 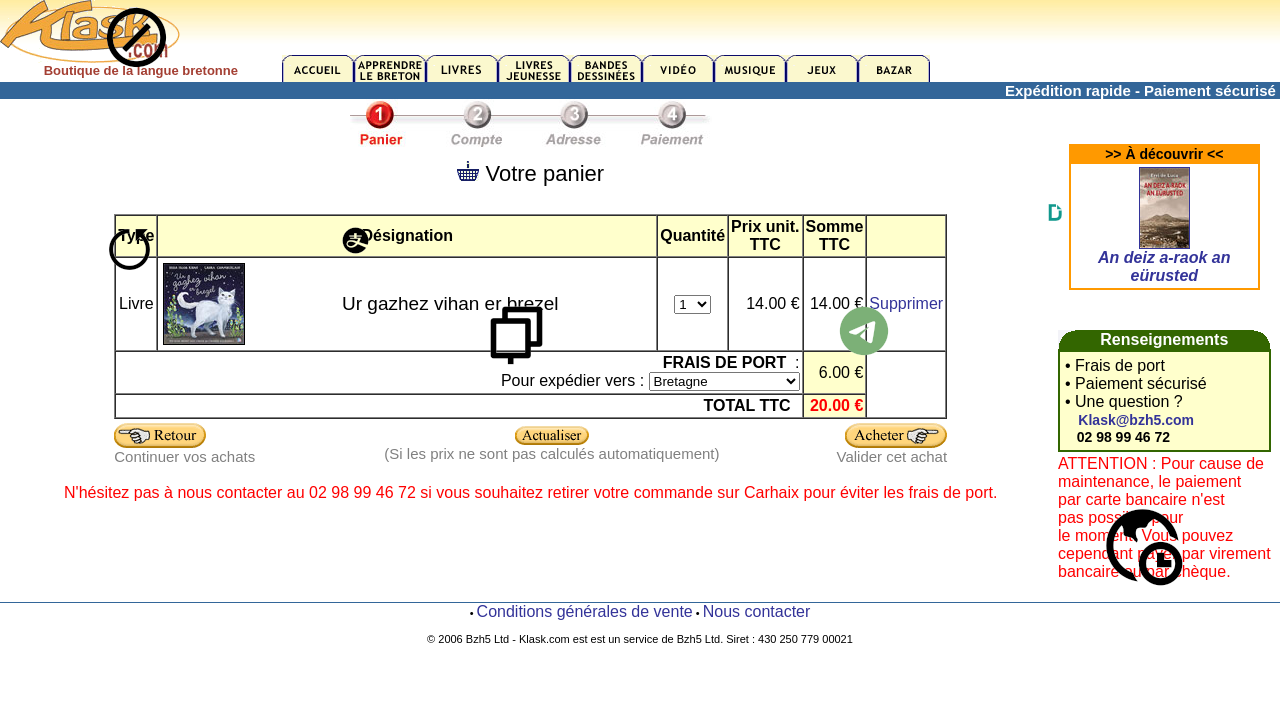 What do you see at coordinates (516, 332) in the screenshot?
I see `aed electrode pads for defibrillator device` at bounding box center [516, 332].